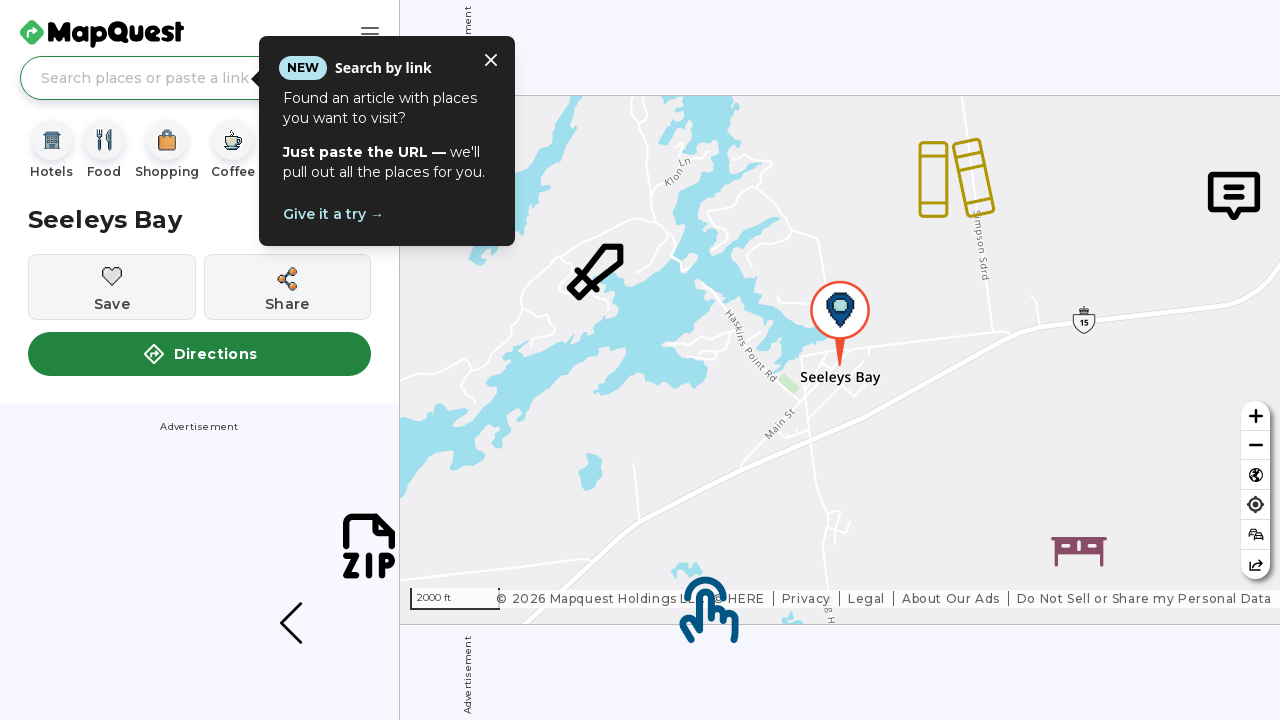 The width and height of the screenshot is (1280, 720). I want to click on access workspace or desk settings, so click(1079, 551).